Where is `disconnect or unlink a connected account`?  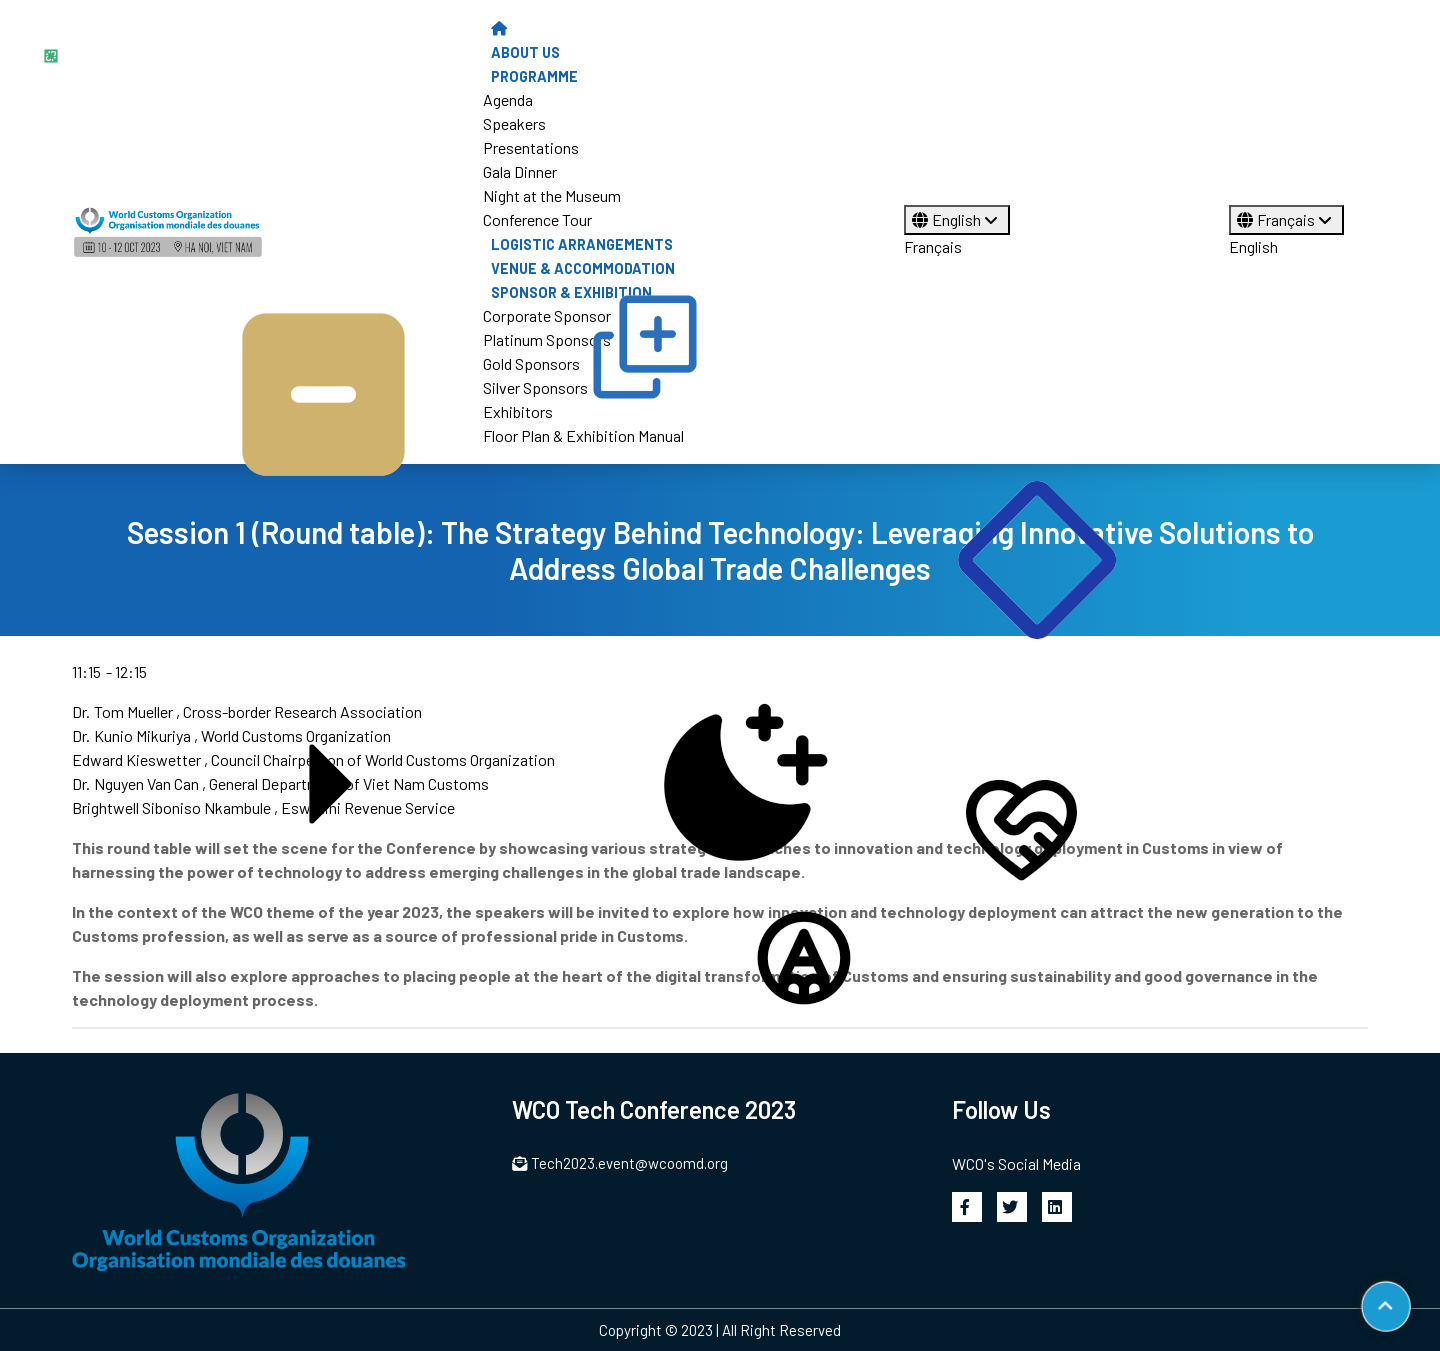
disconnect or unlink a connected account is located at coordinates (51, 56).